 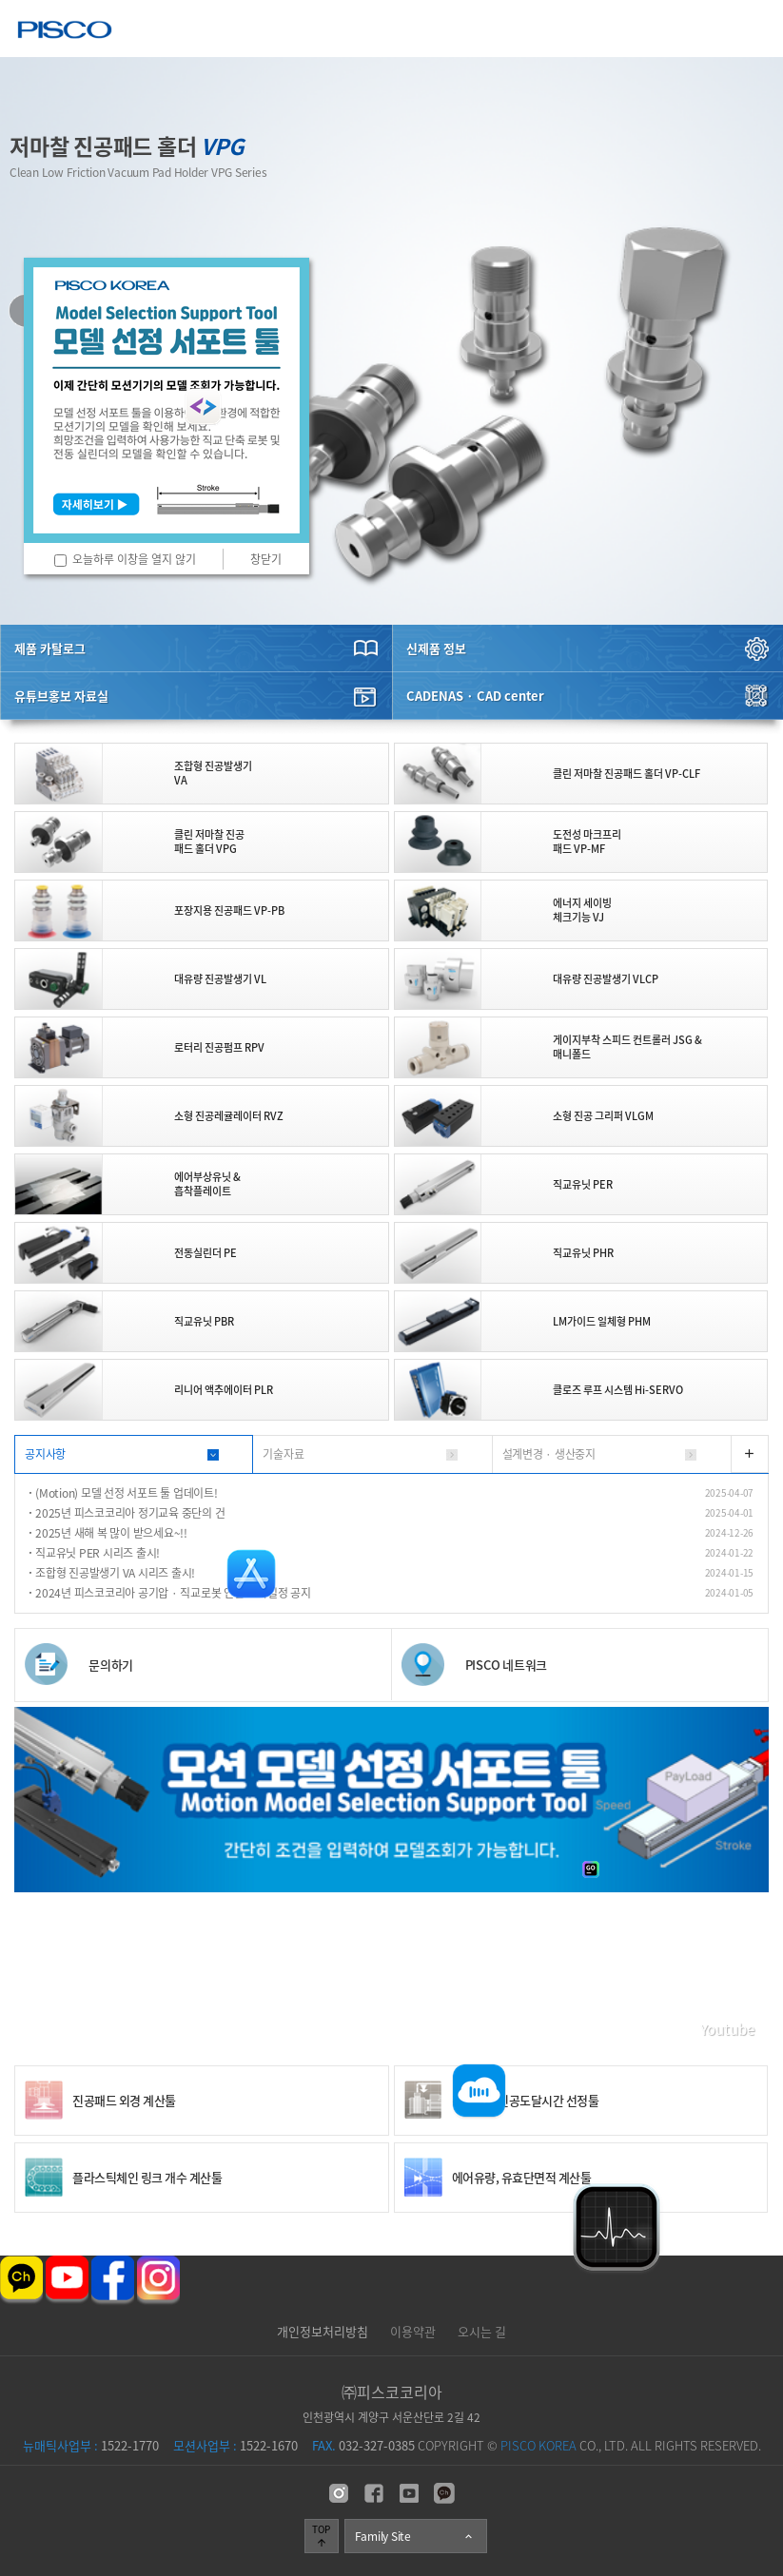 I want to click on open the App Store to browse and download apps, so click(x=251, y=1574).